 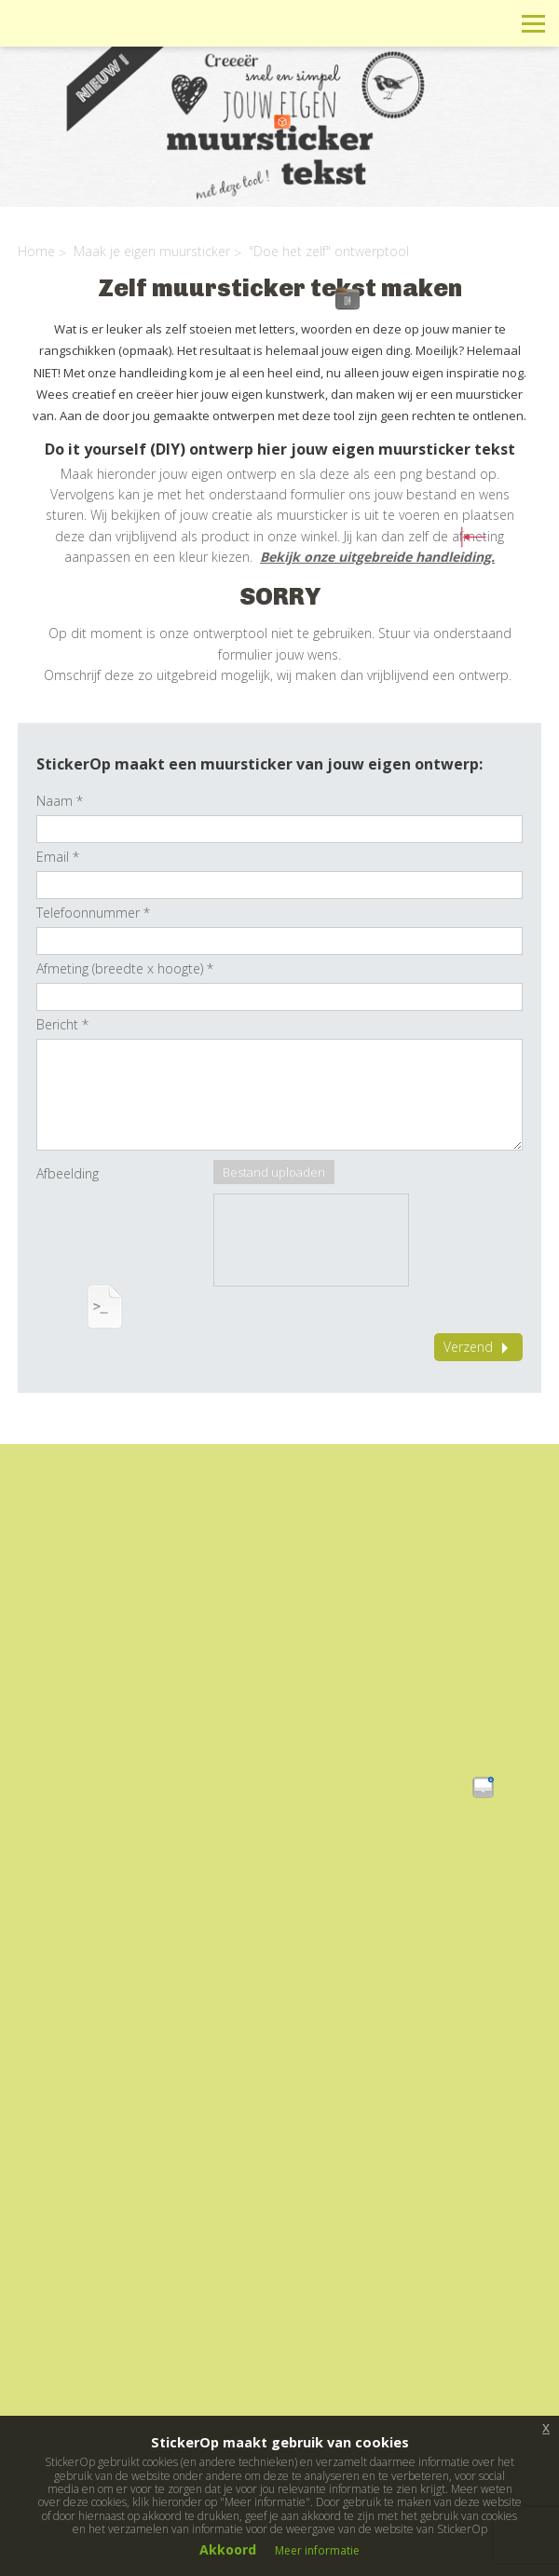 What do you see at coordinates (104, 1306) in the screenshot?
I see `shell script file type indicator` at bounding box center [104, 1306].